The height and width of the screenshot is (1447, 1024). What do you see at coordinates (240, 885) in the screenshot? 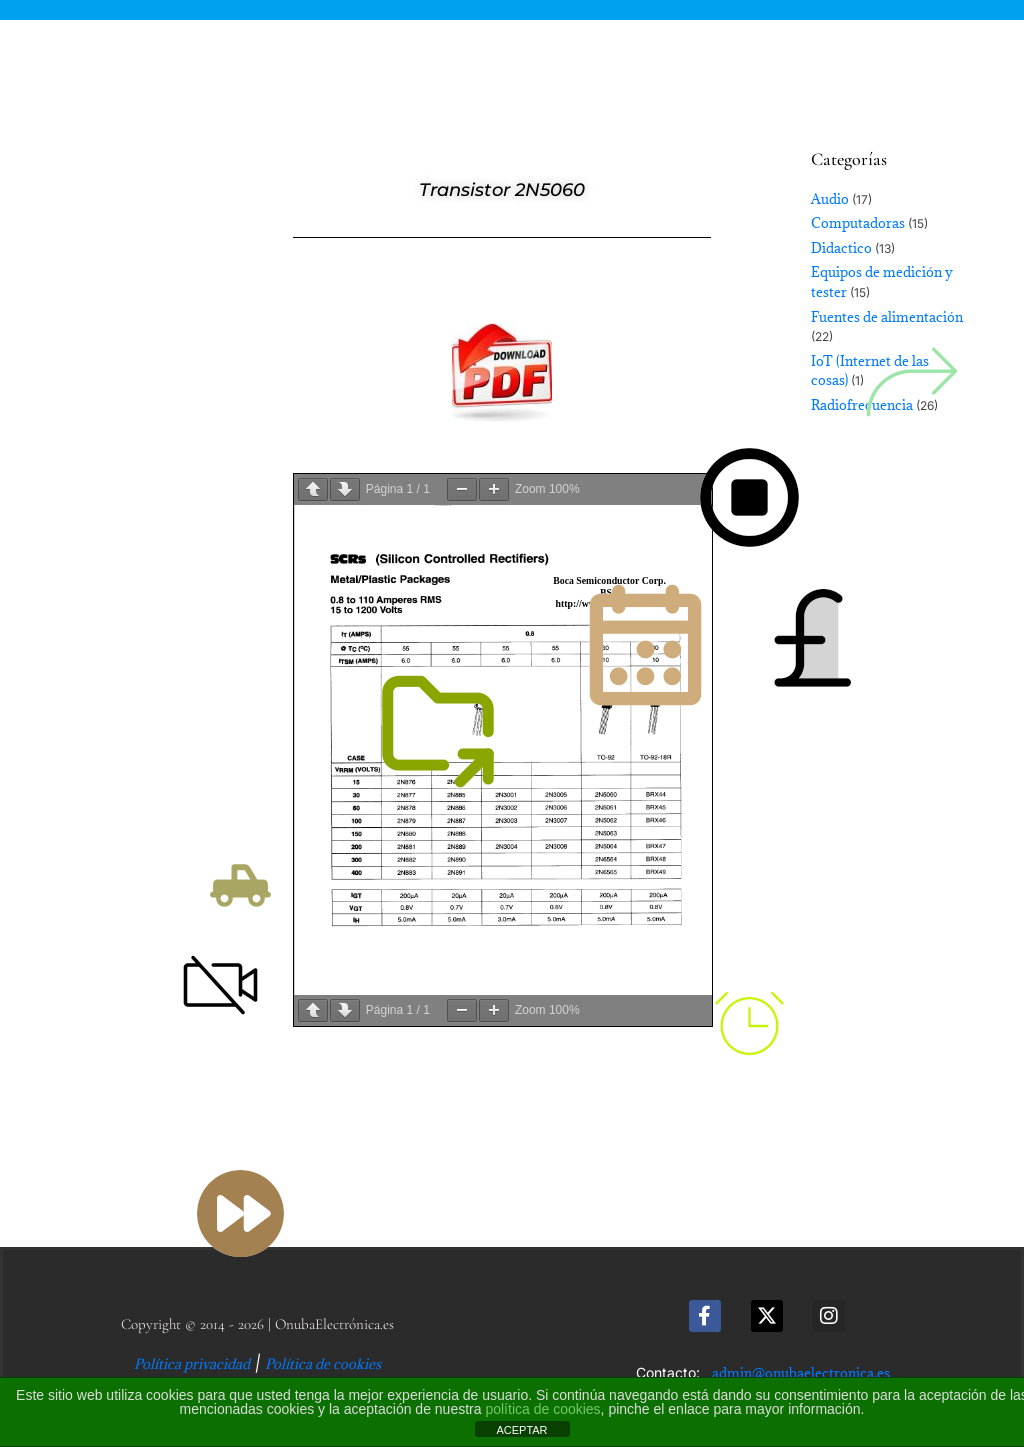
I see `select pickup truck as vehicle type` at bounding box center [240, 885].